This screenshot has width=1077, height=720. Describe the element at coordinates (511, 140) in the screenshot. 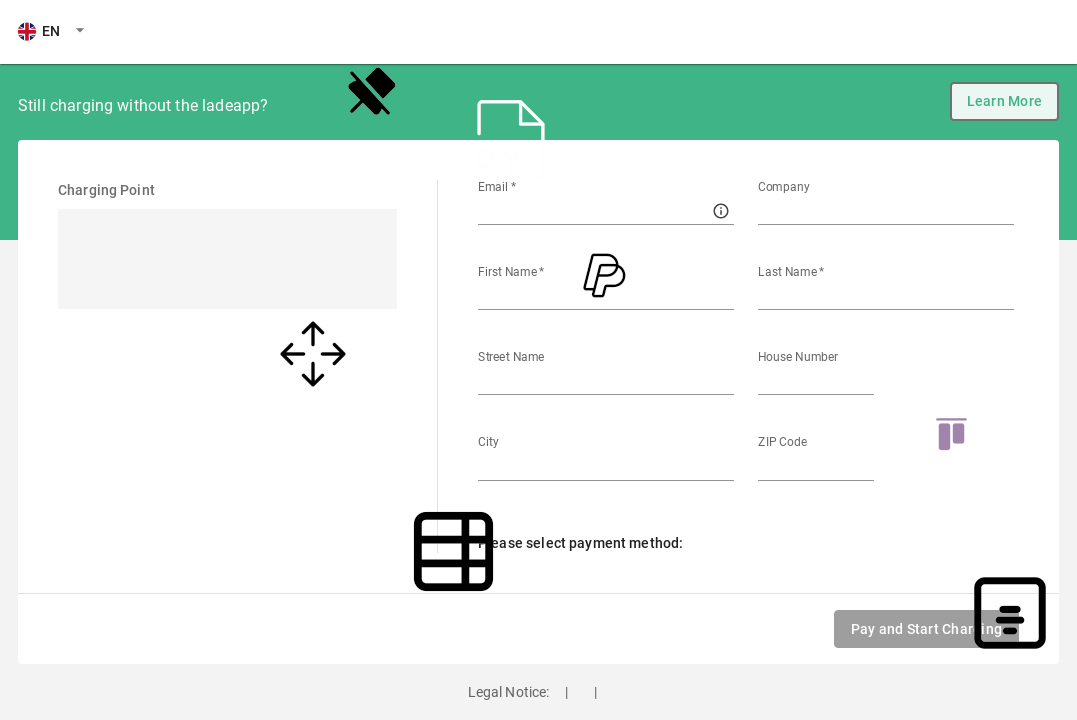

I see `open a python file` at that location.